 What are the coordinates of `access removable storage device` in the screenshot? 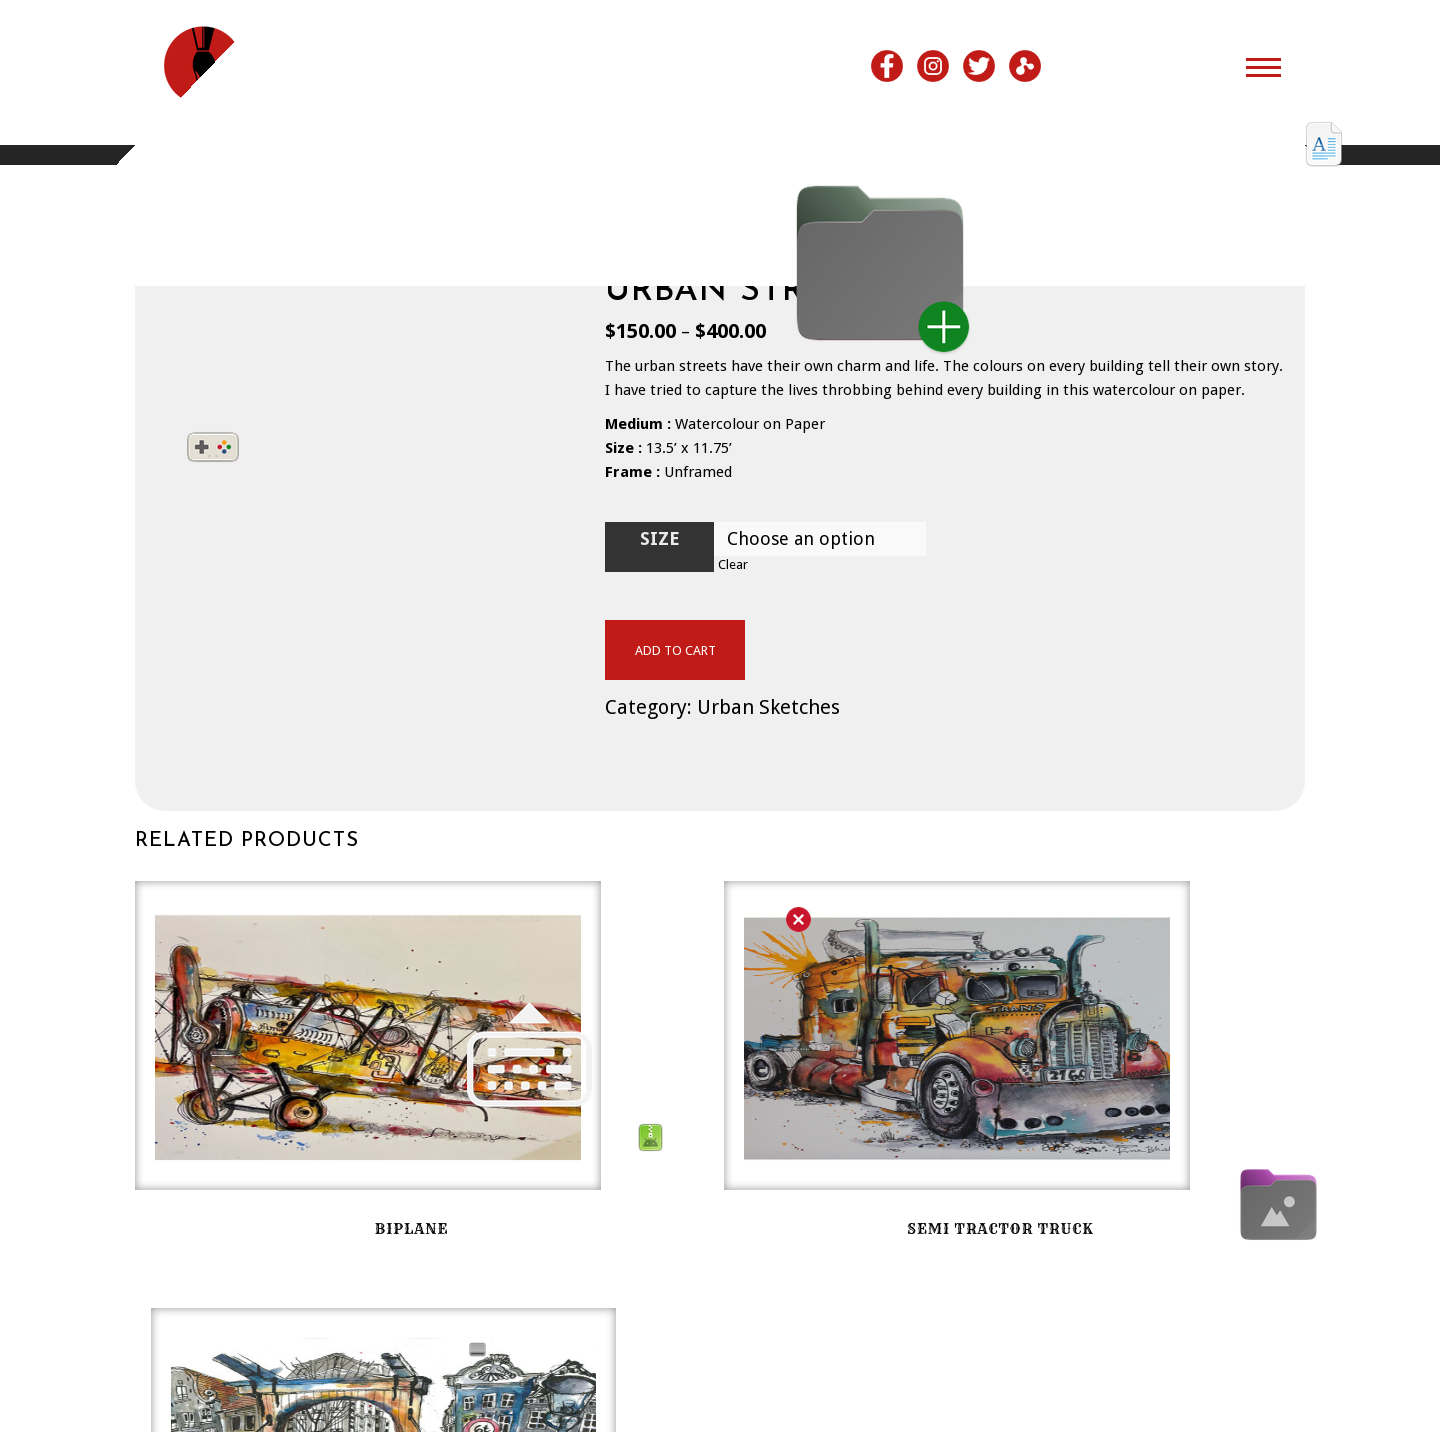 It's located at (477, 1349).